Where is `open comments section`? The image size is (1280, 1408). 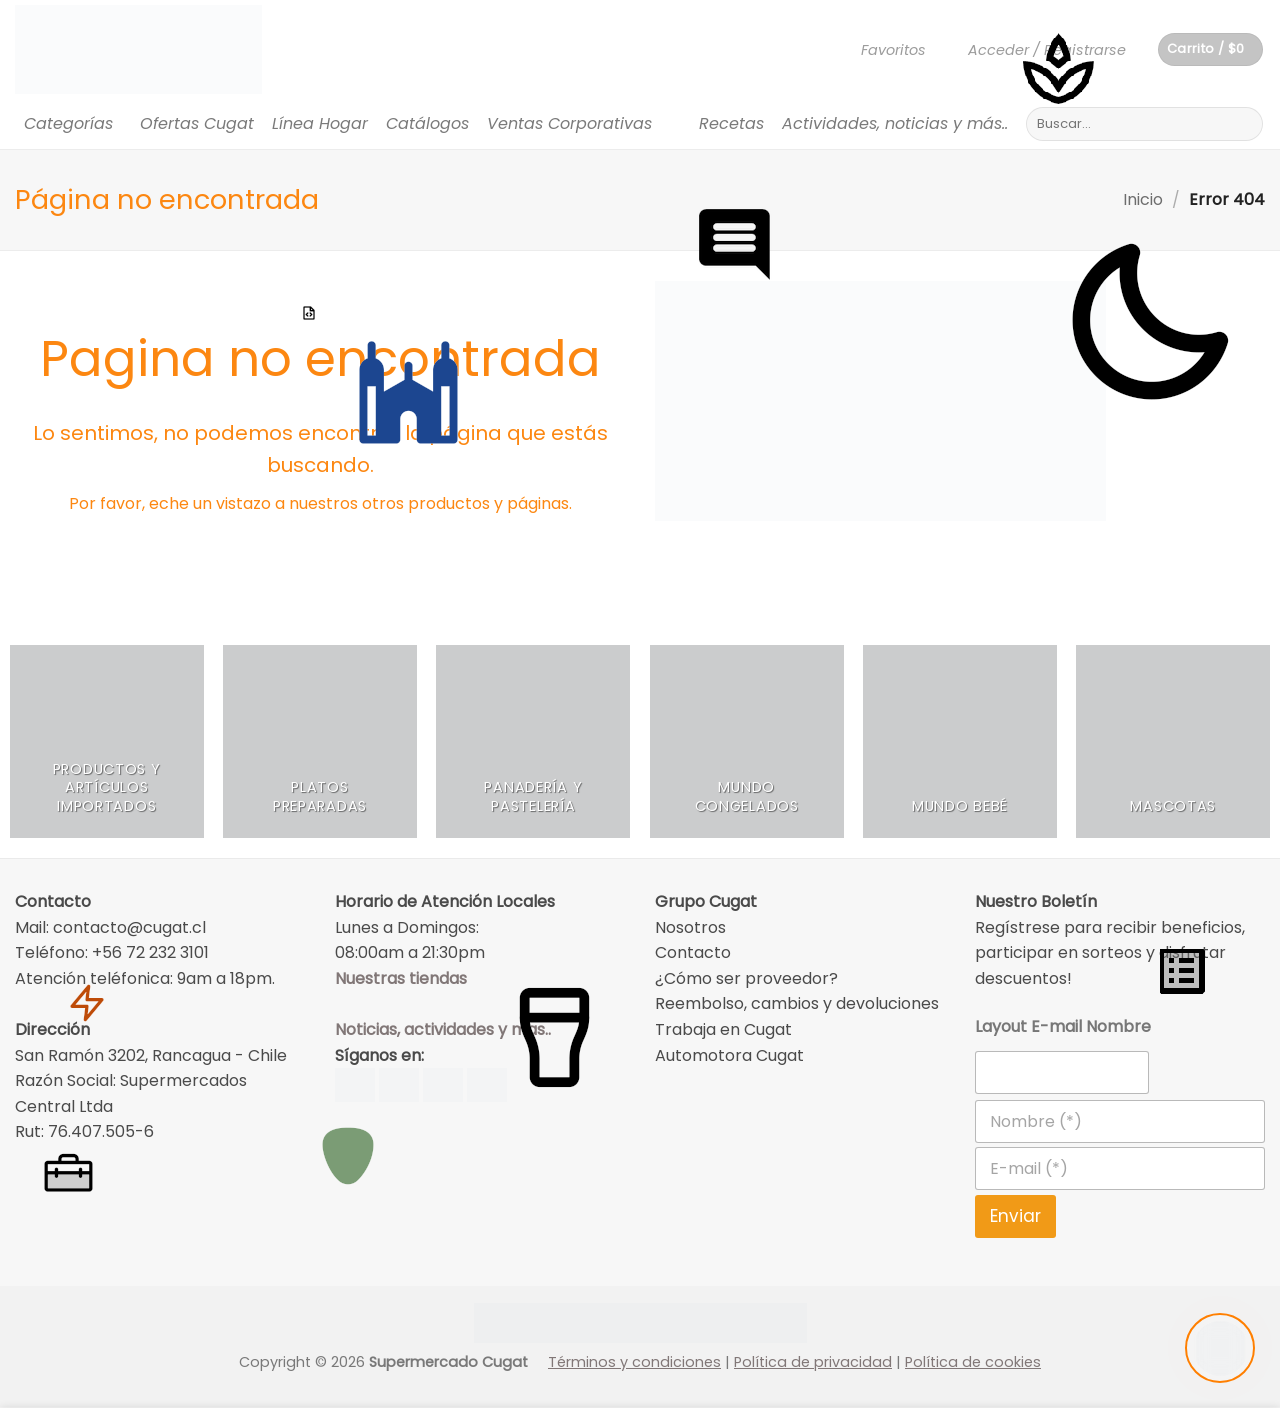
open comments section is located at coordinates (734, 244).